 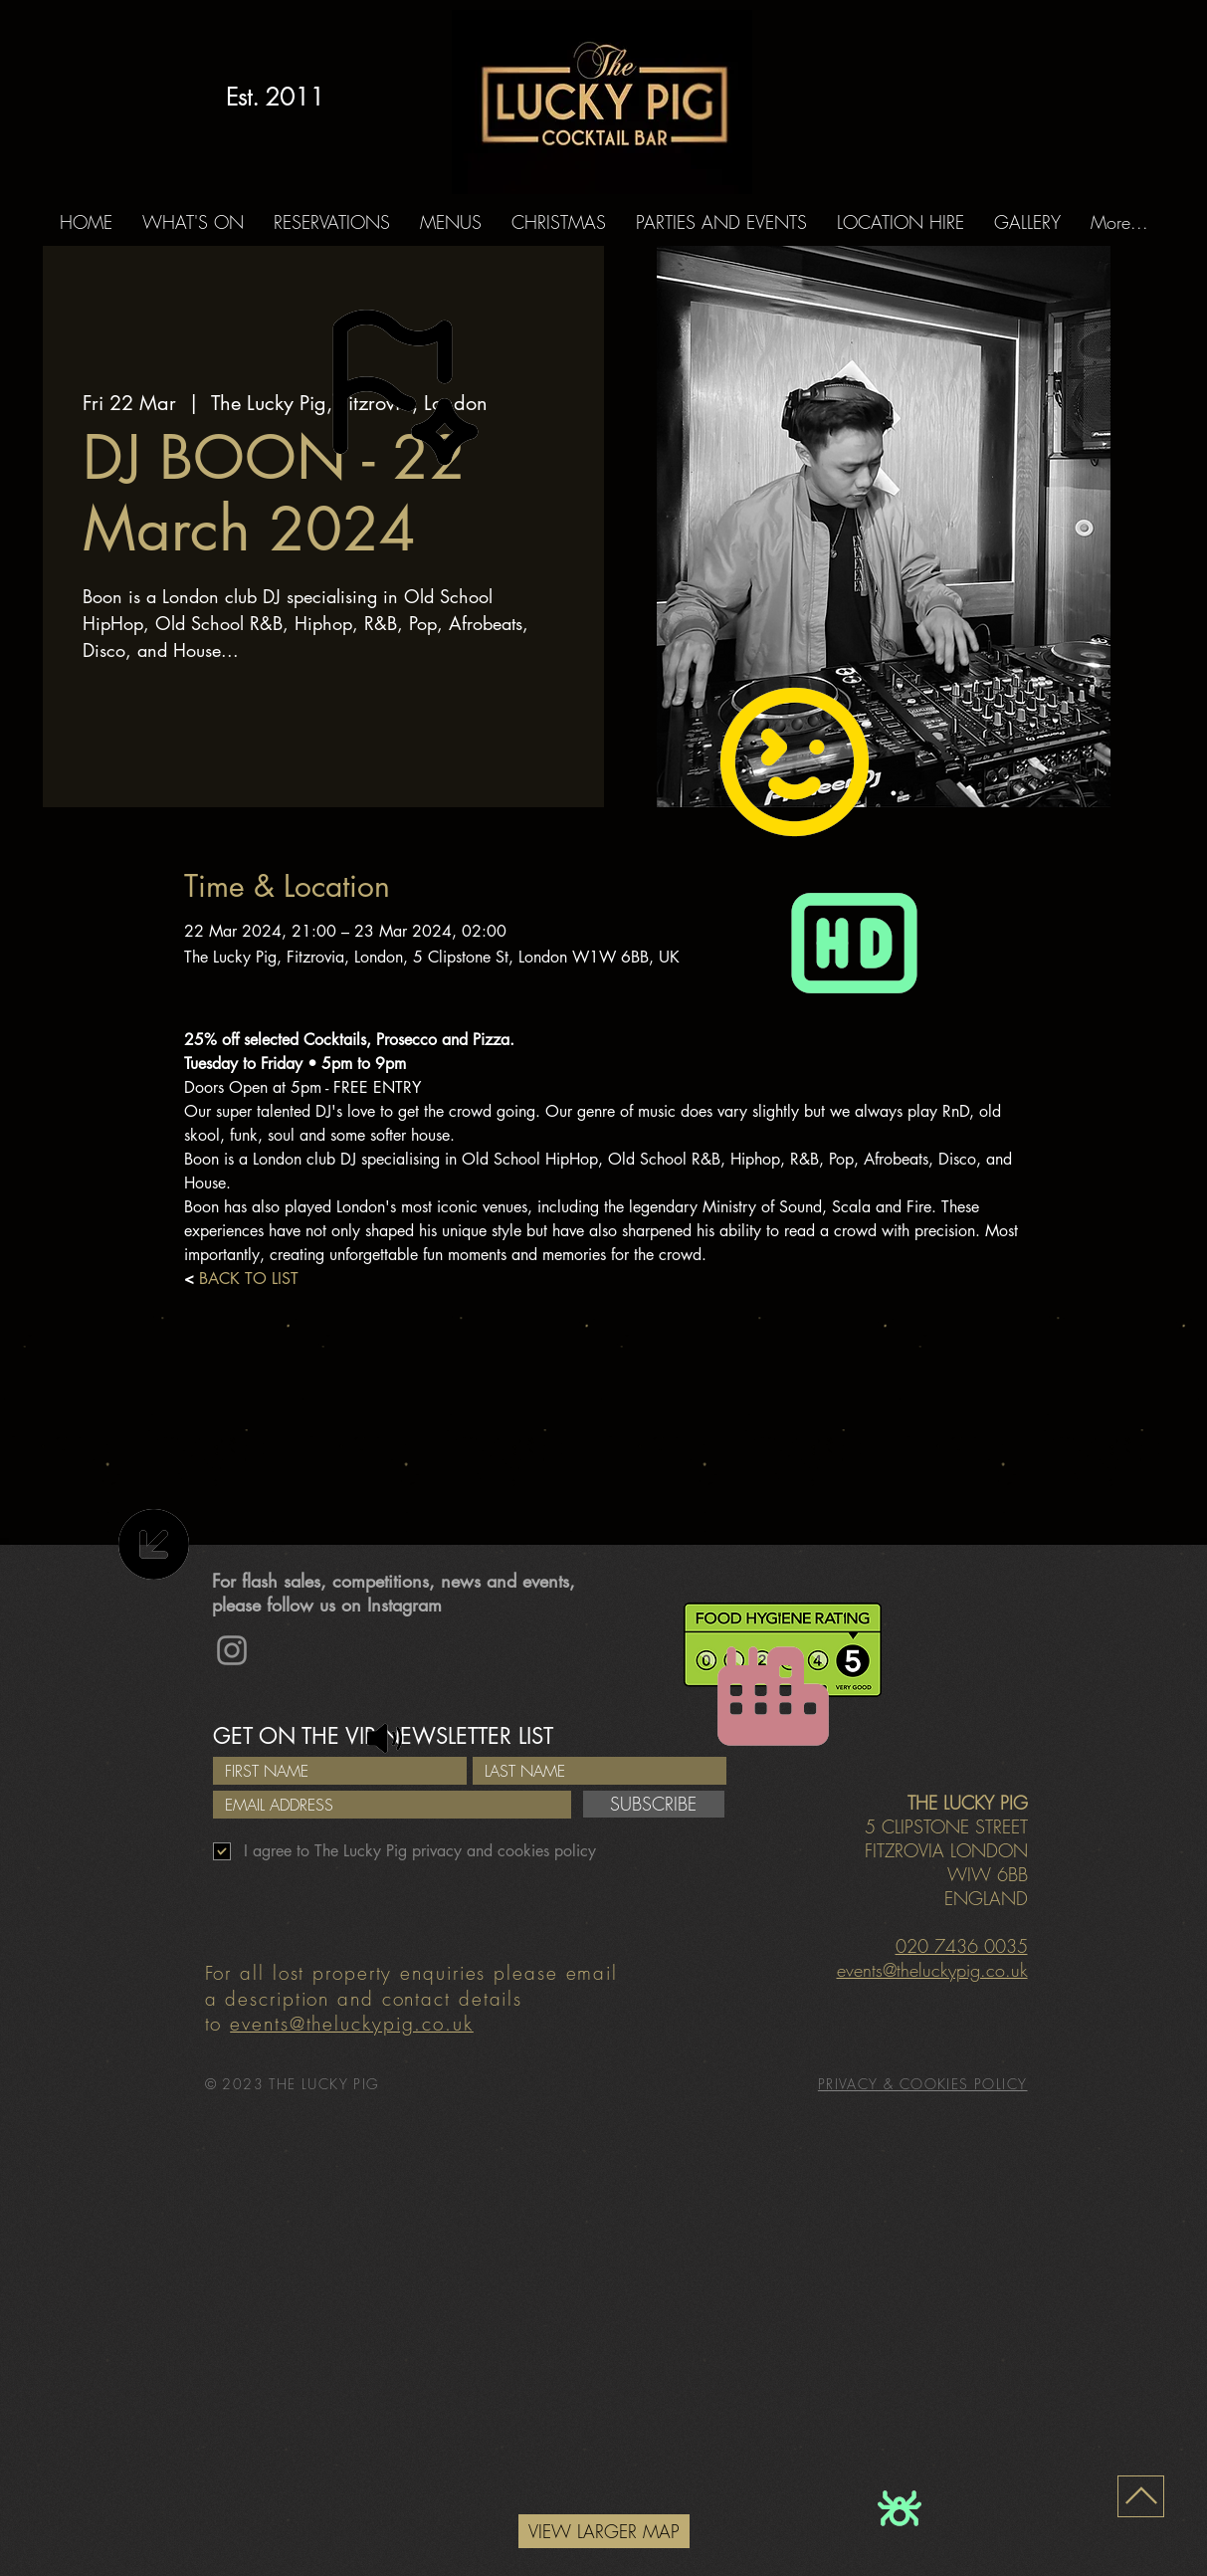 I want to click on navigate to previous or lower-left section, so click(x=153, y=1544).